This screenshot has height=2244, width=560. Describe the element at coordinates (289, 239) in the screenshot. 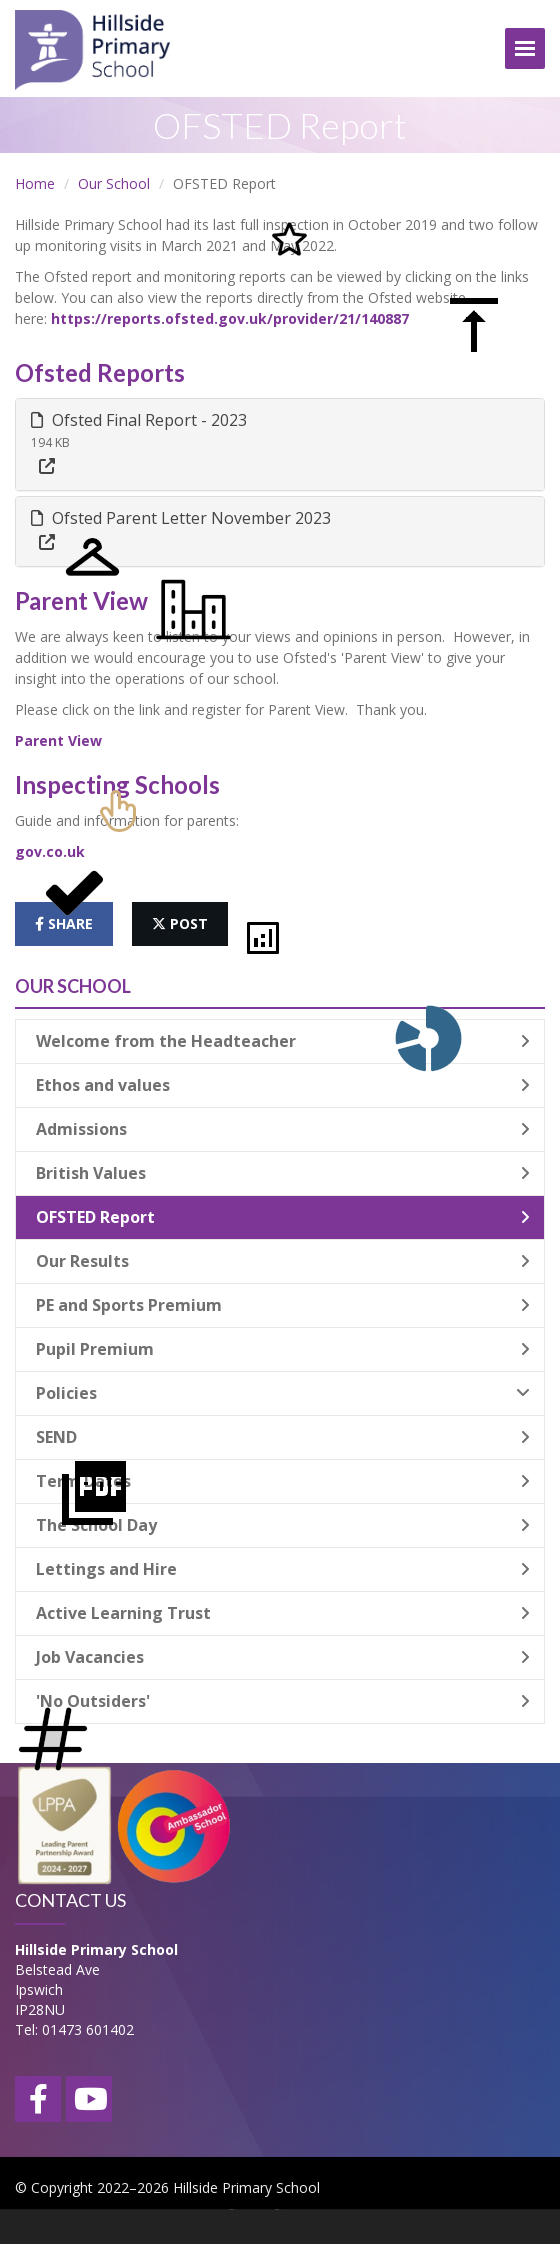

I see `add item to favorites` at that location.